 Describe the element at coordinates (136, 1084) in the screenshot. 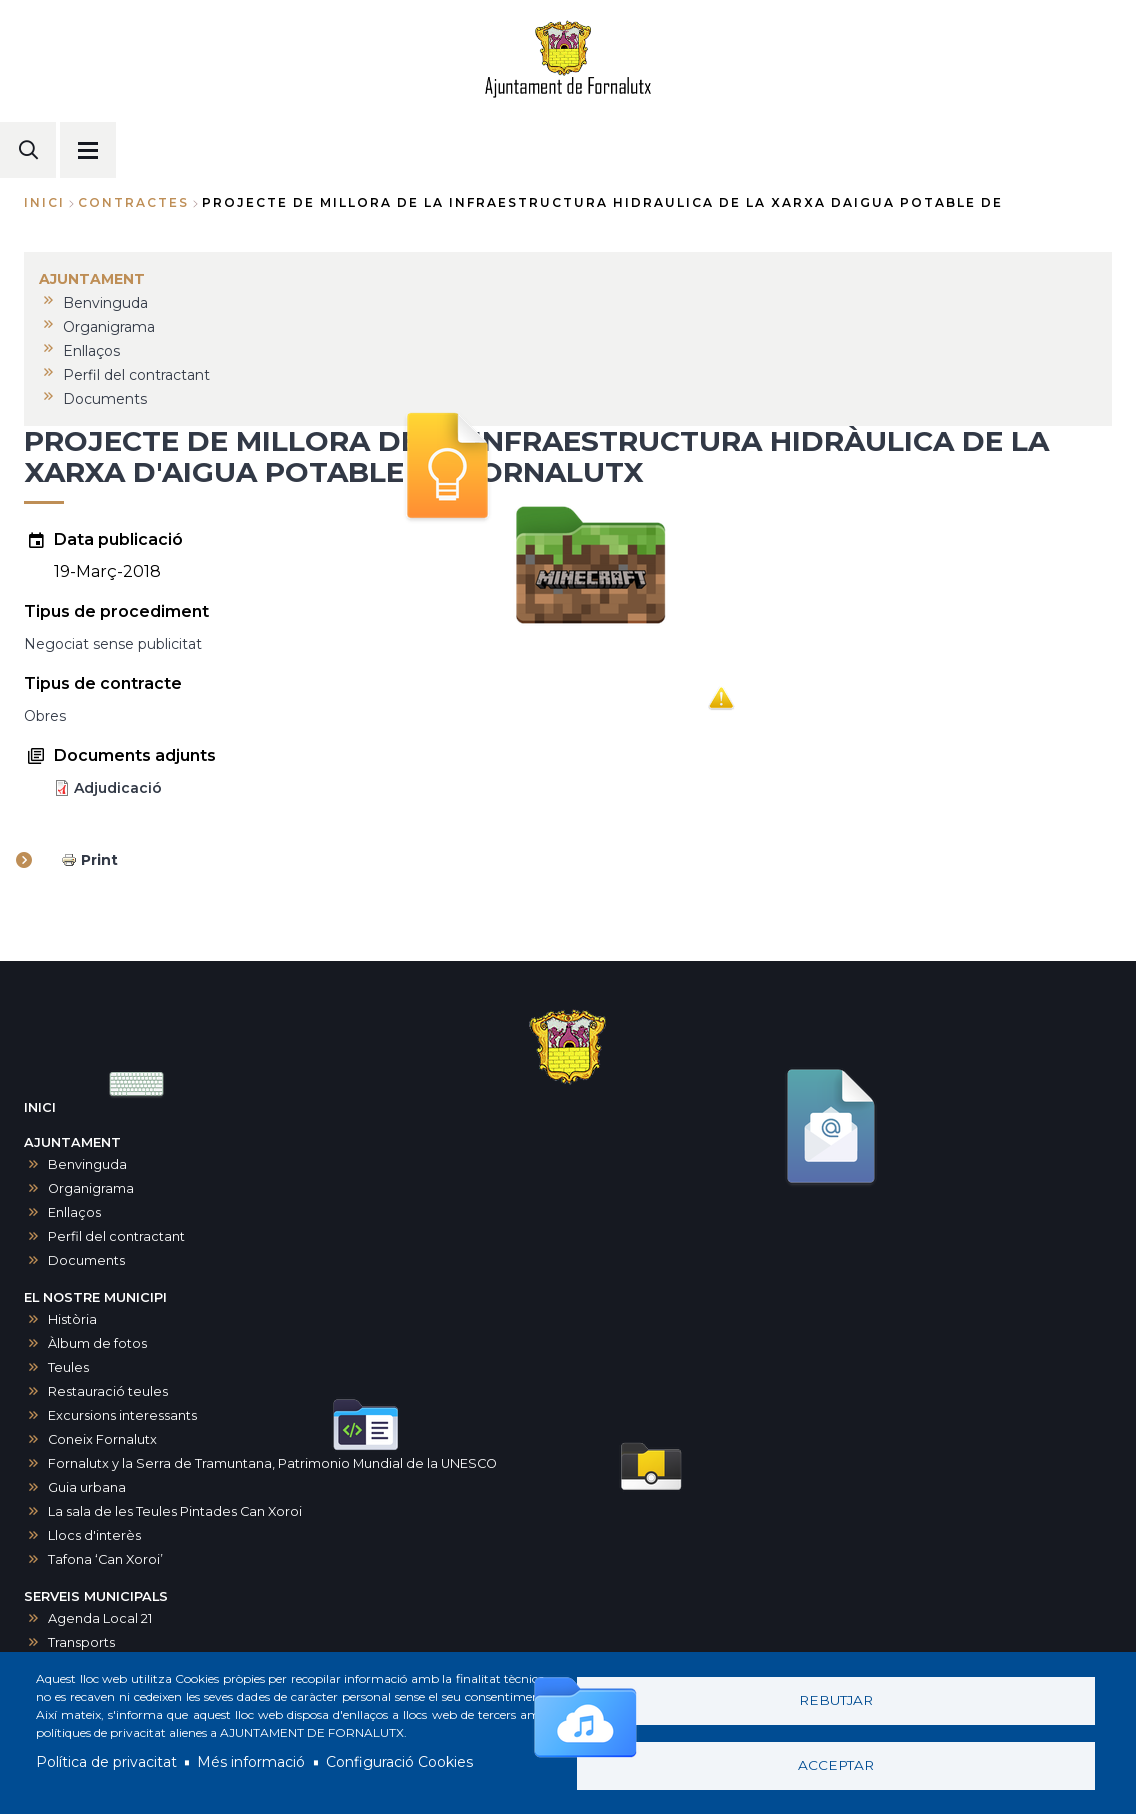

I see `keyboard connected and ready` at that location.